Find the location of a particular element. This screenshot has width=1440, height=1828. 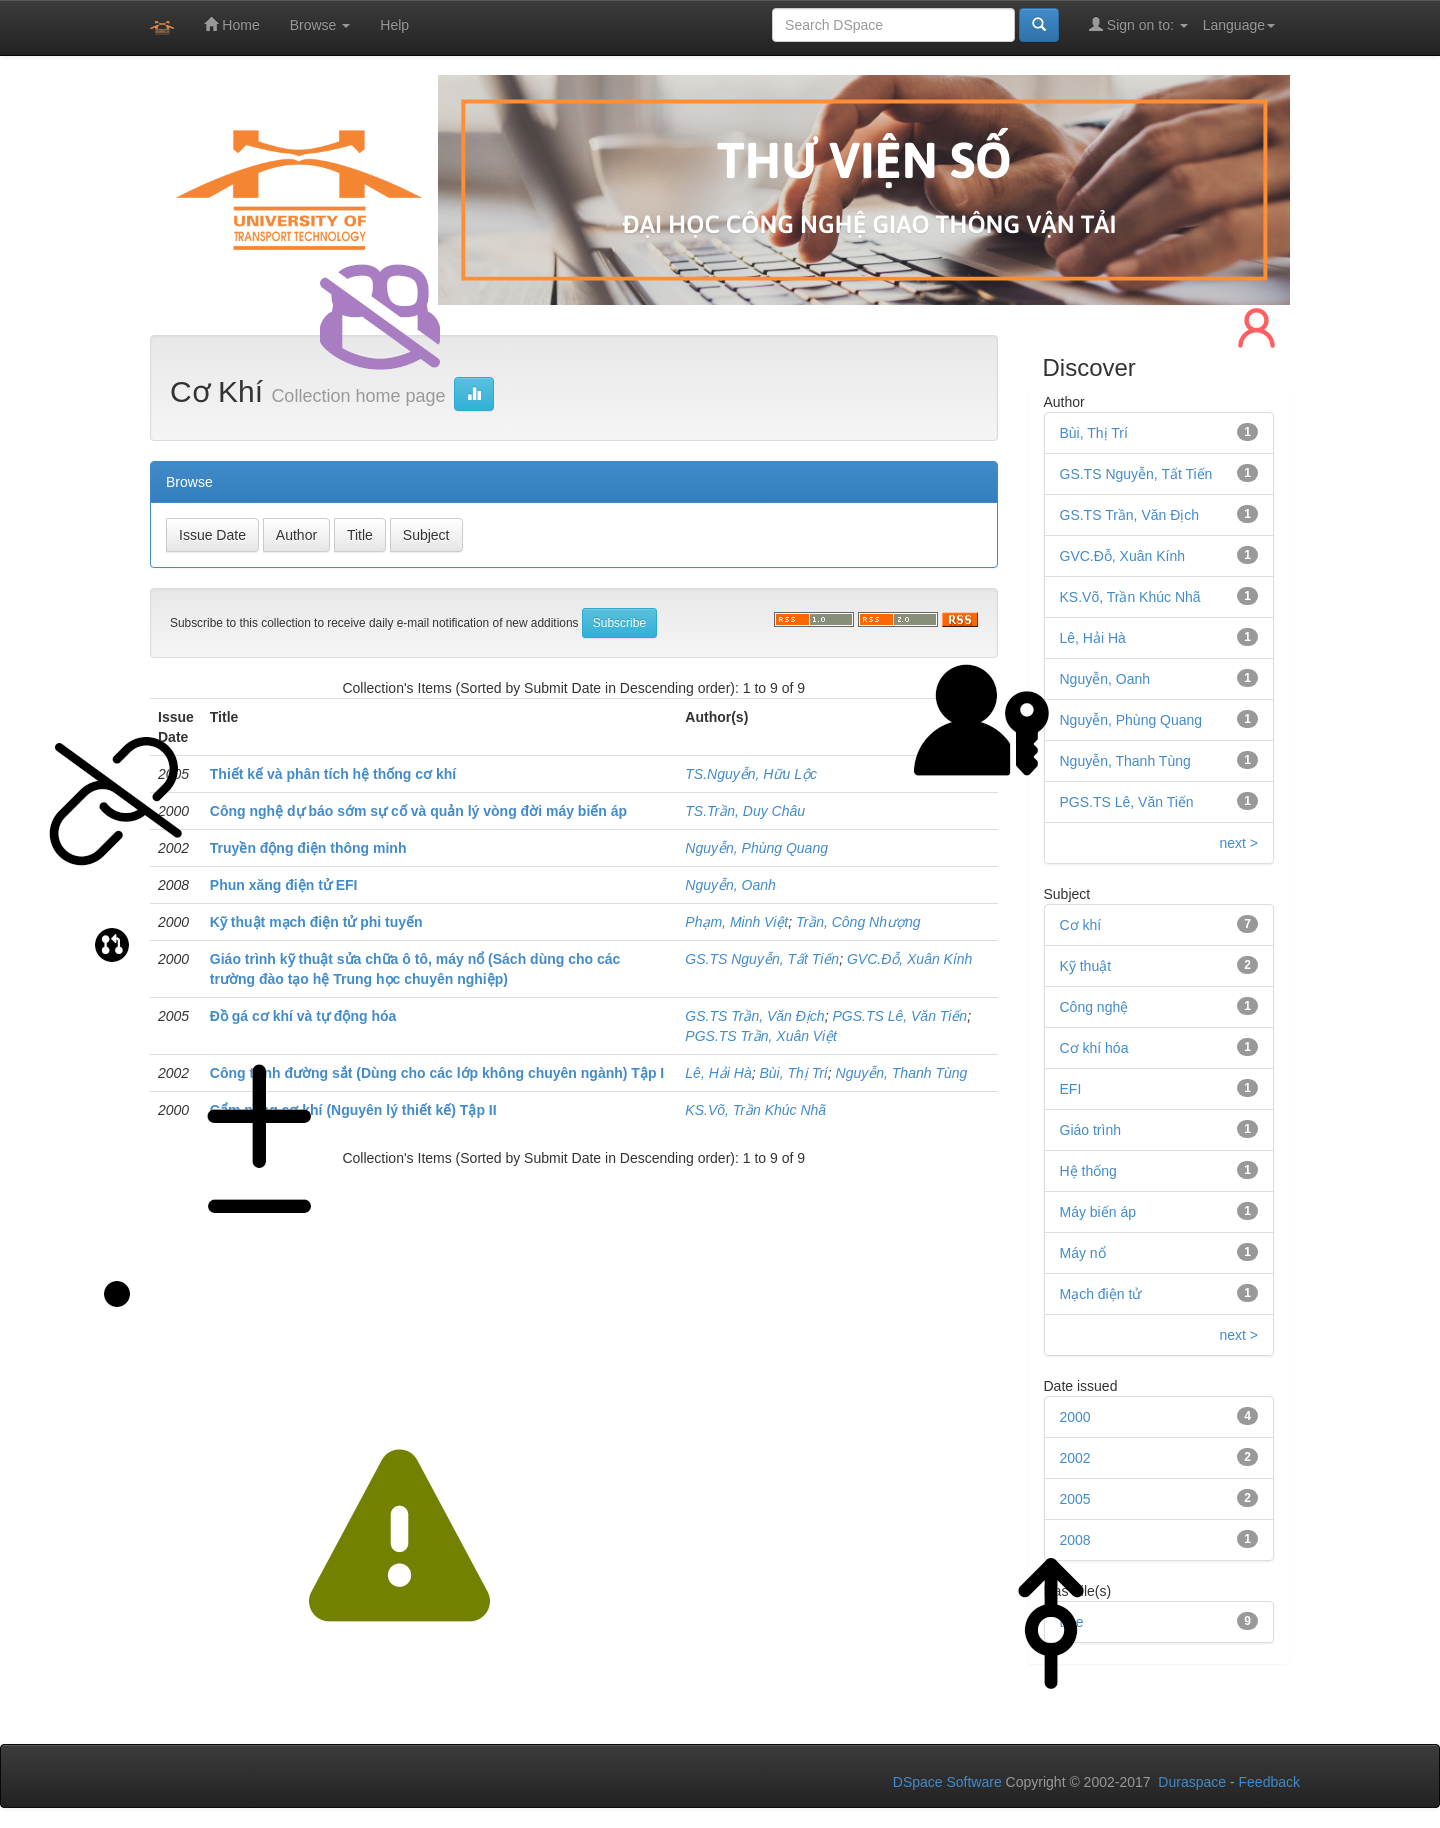

manage passkey authentication for your account is located at coordinates (981, 723).